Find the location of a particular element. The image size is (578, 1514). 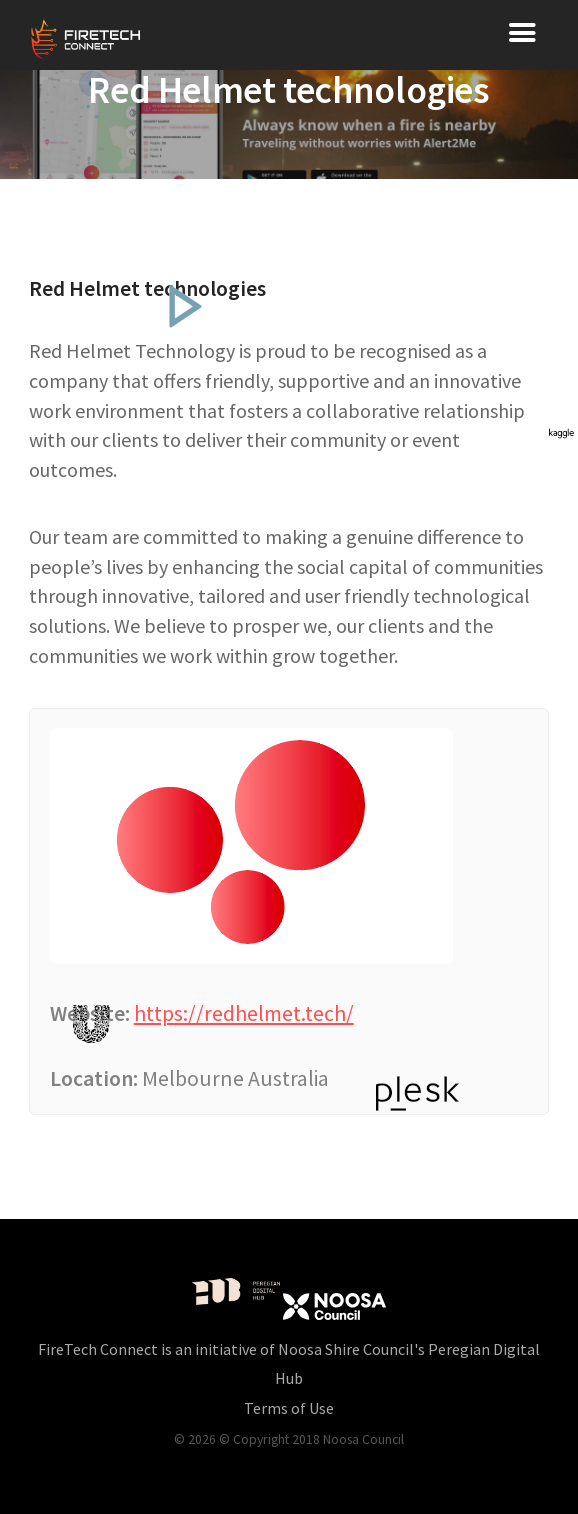

unilever brand logo is located at coordinates (91, 1024).